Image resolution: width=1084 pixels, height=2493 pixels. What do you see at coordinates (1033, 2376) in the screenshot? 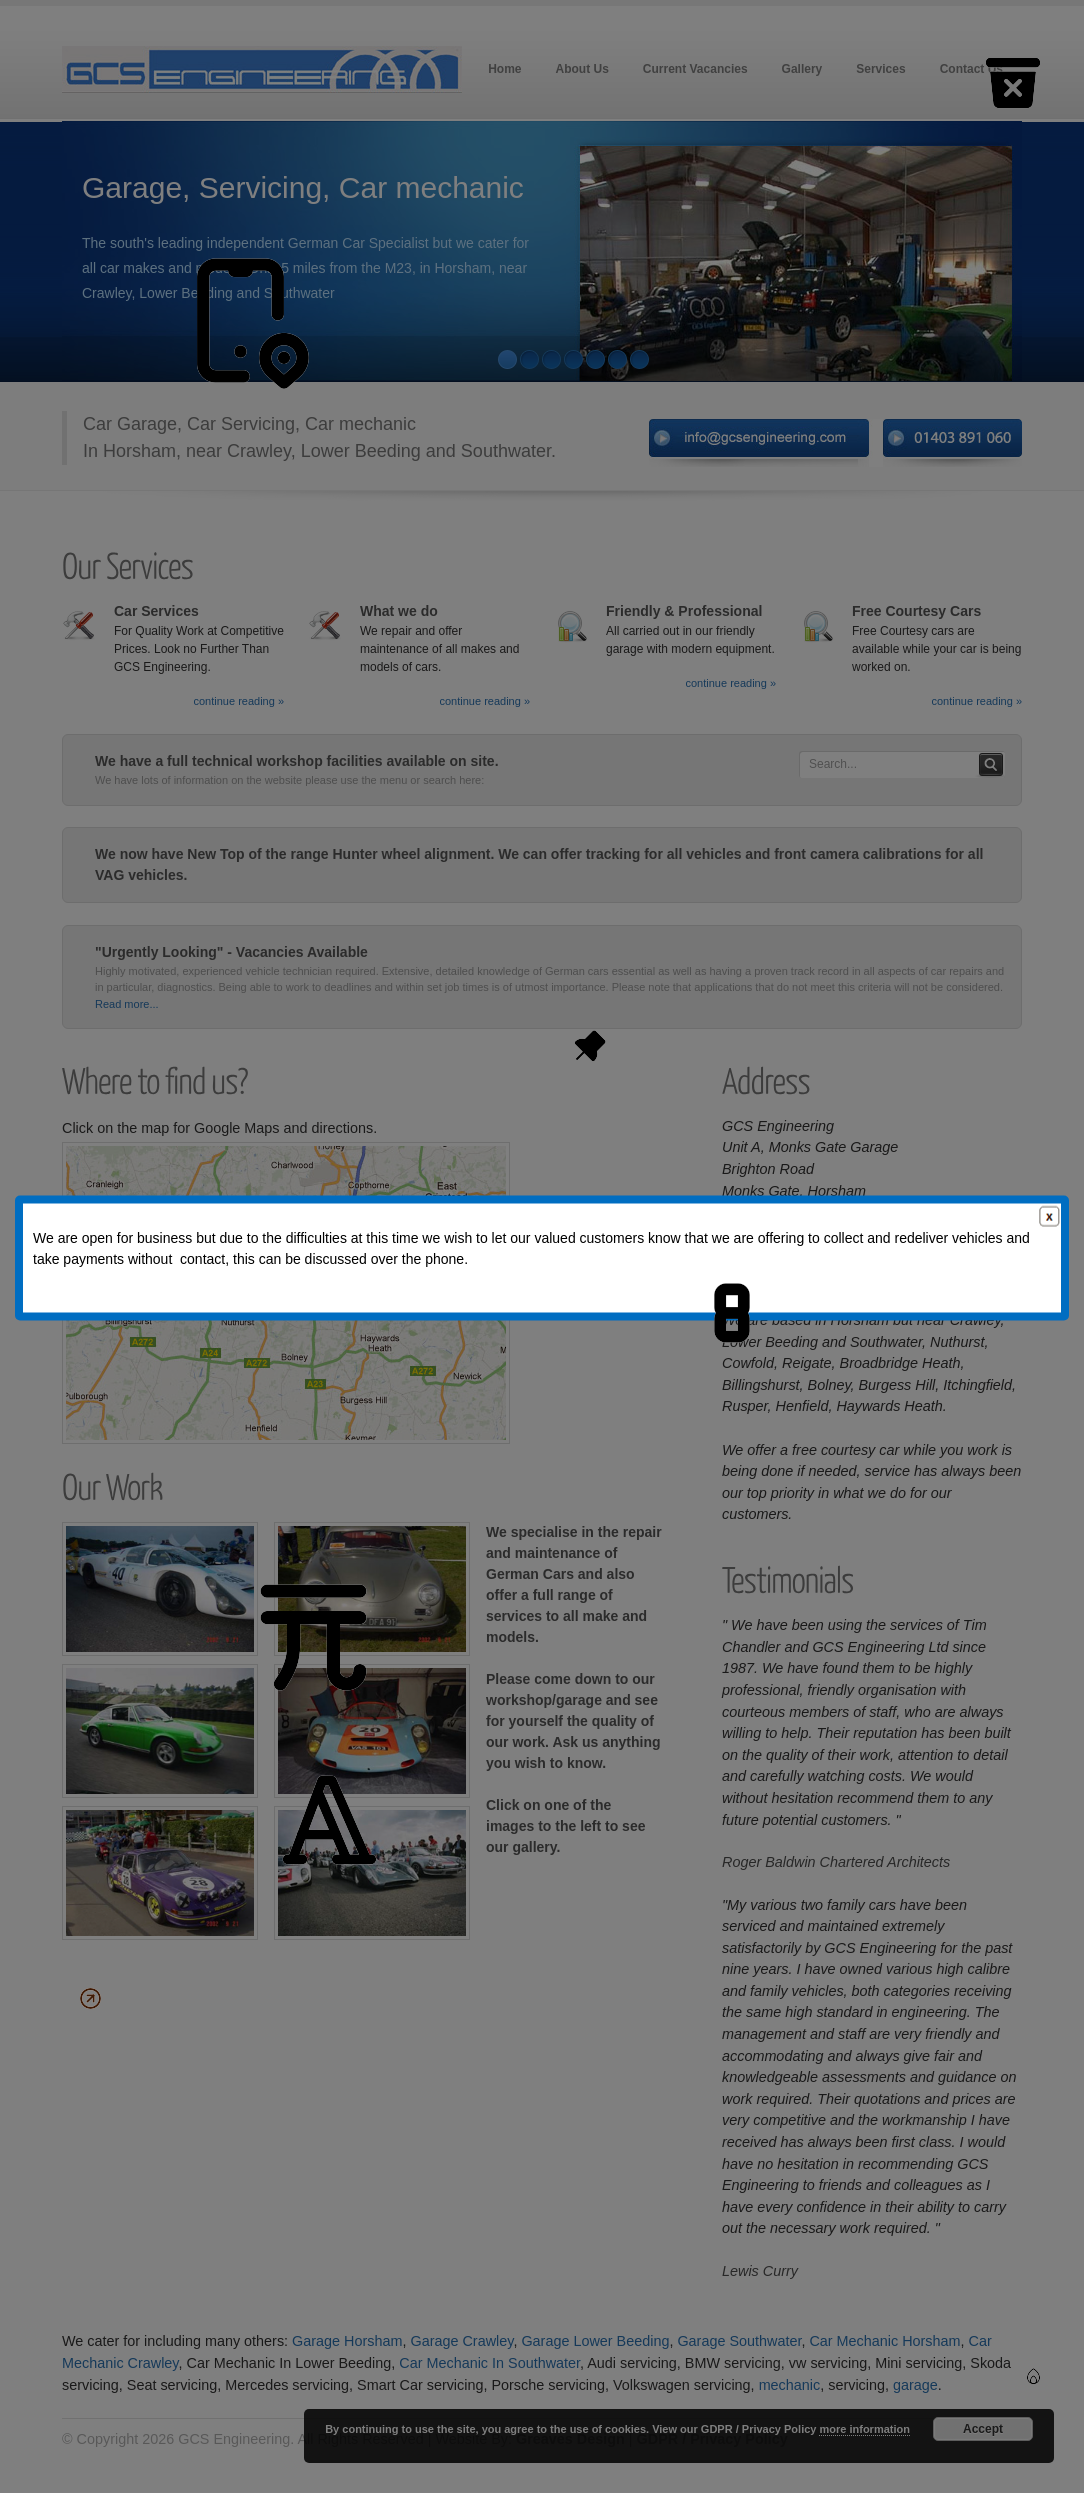
I see `indicates trending or hot content` at bounding box center [1033, 2376].